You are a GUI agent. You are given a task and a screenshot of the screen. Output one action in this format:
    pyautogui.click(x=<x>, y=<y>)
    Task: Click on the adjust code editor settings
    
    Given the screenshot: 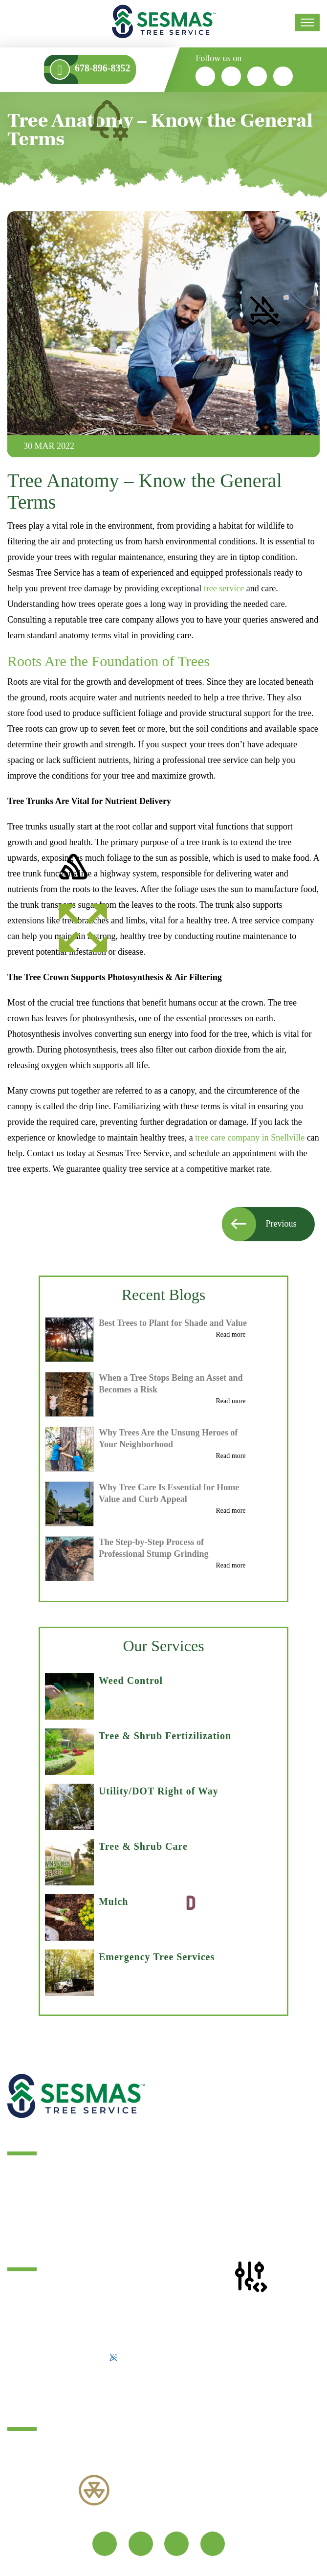 What is the action you would take?
    pyautogui.click(x=249, y=2276)
    